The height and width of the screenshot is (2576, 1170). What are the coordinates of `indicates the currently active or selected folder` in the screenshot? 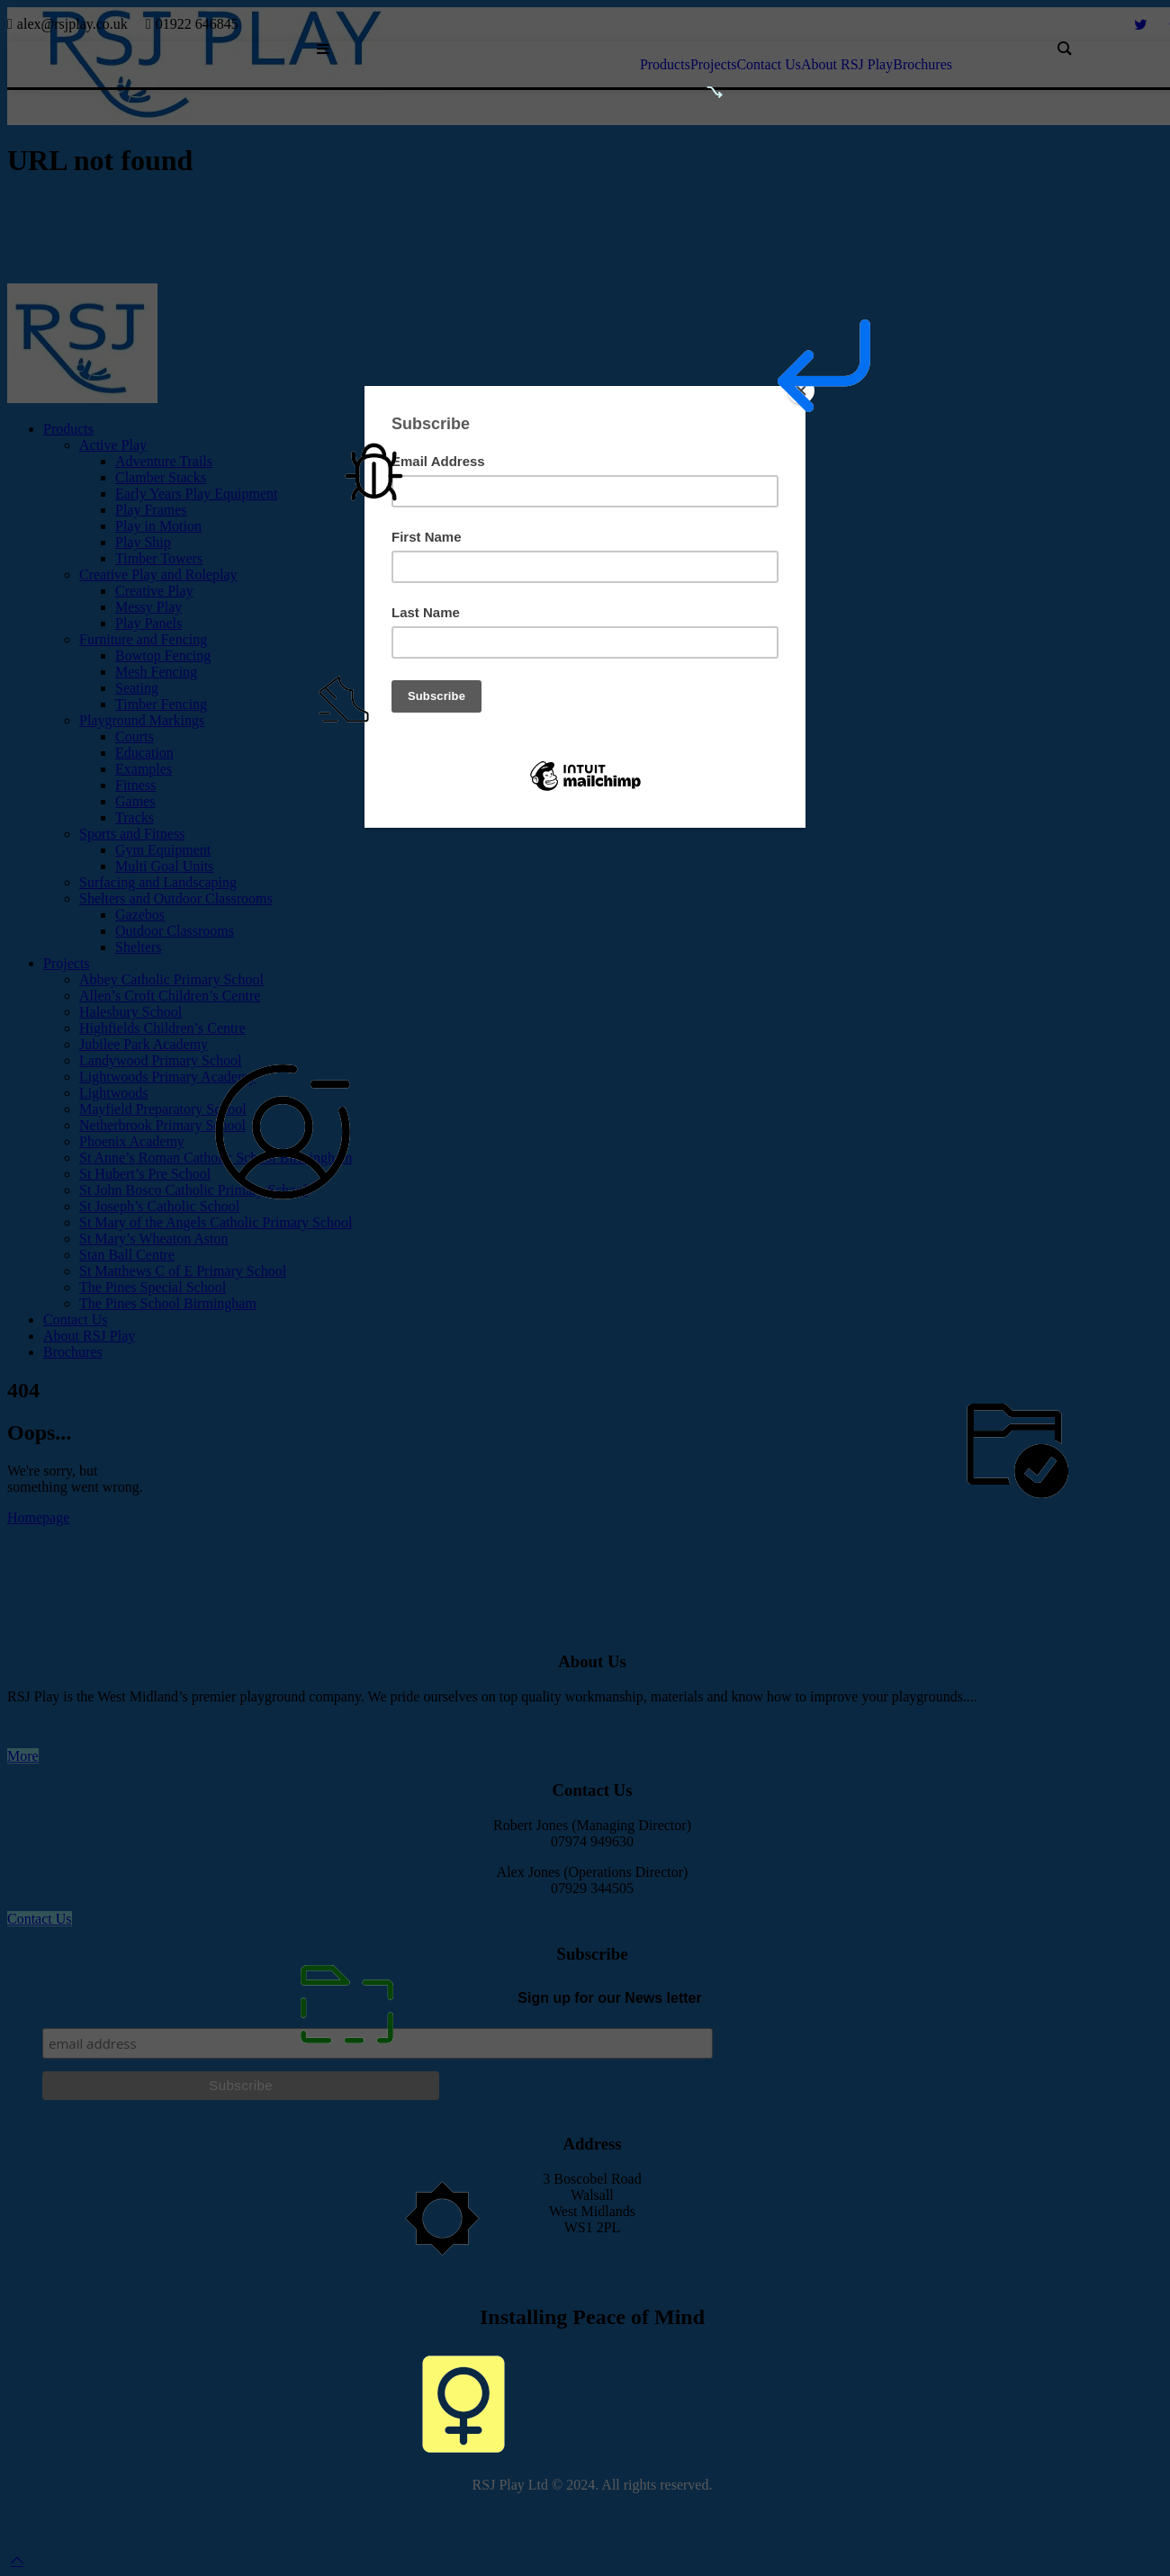 It's located at (1014, 1444).